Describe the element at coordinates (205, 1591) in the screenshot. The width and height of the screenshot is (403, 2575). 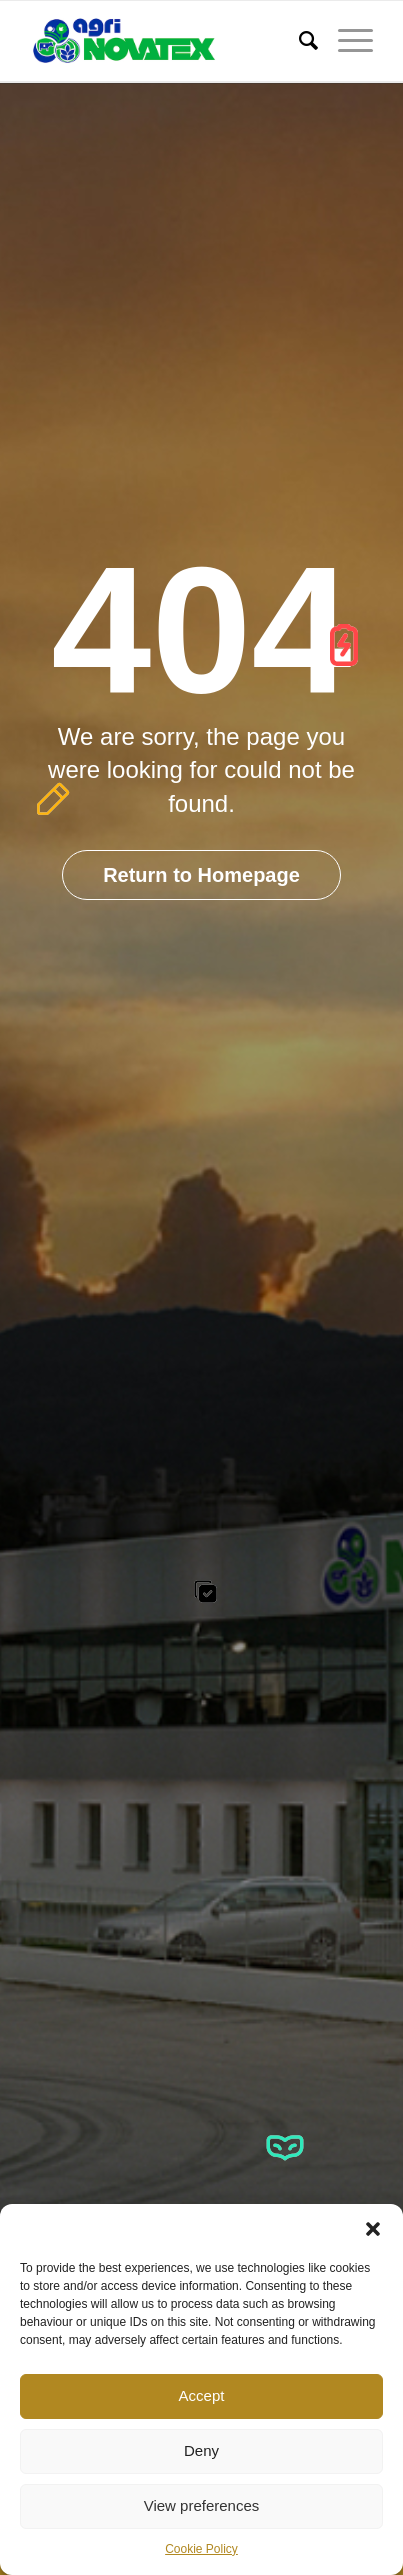
I see `content copied to clipboard successfully` at that location.